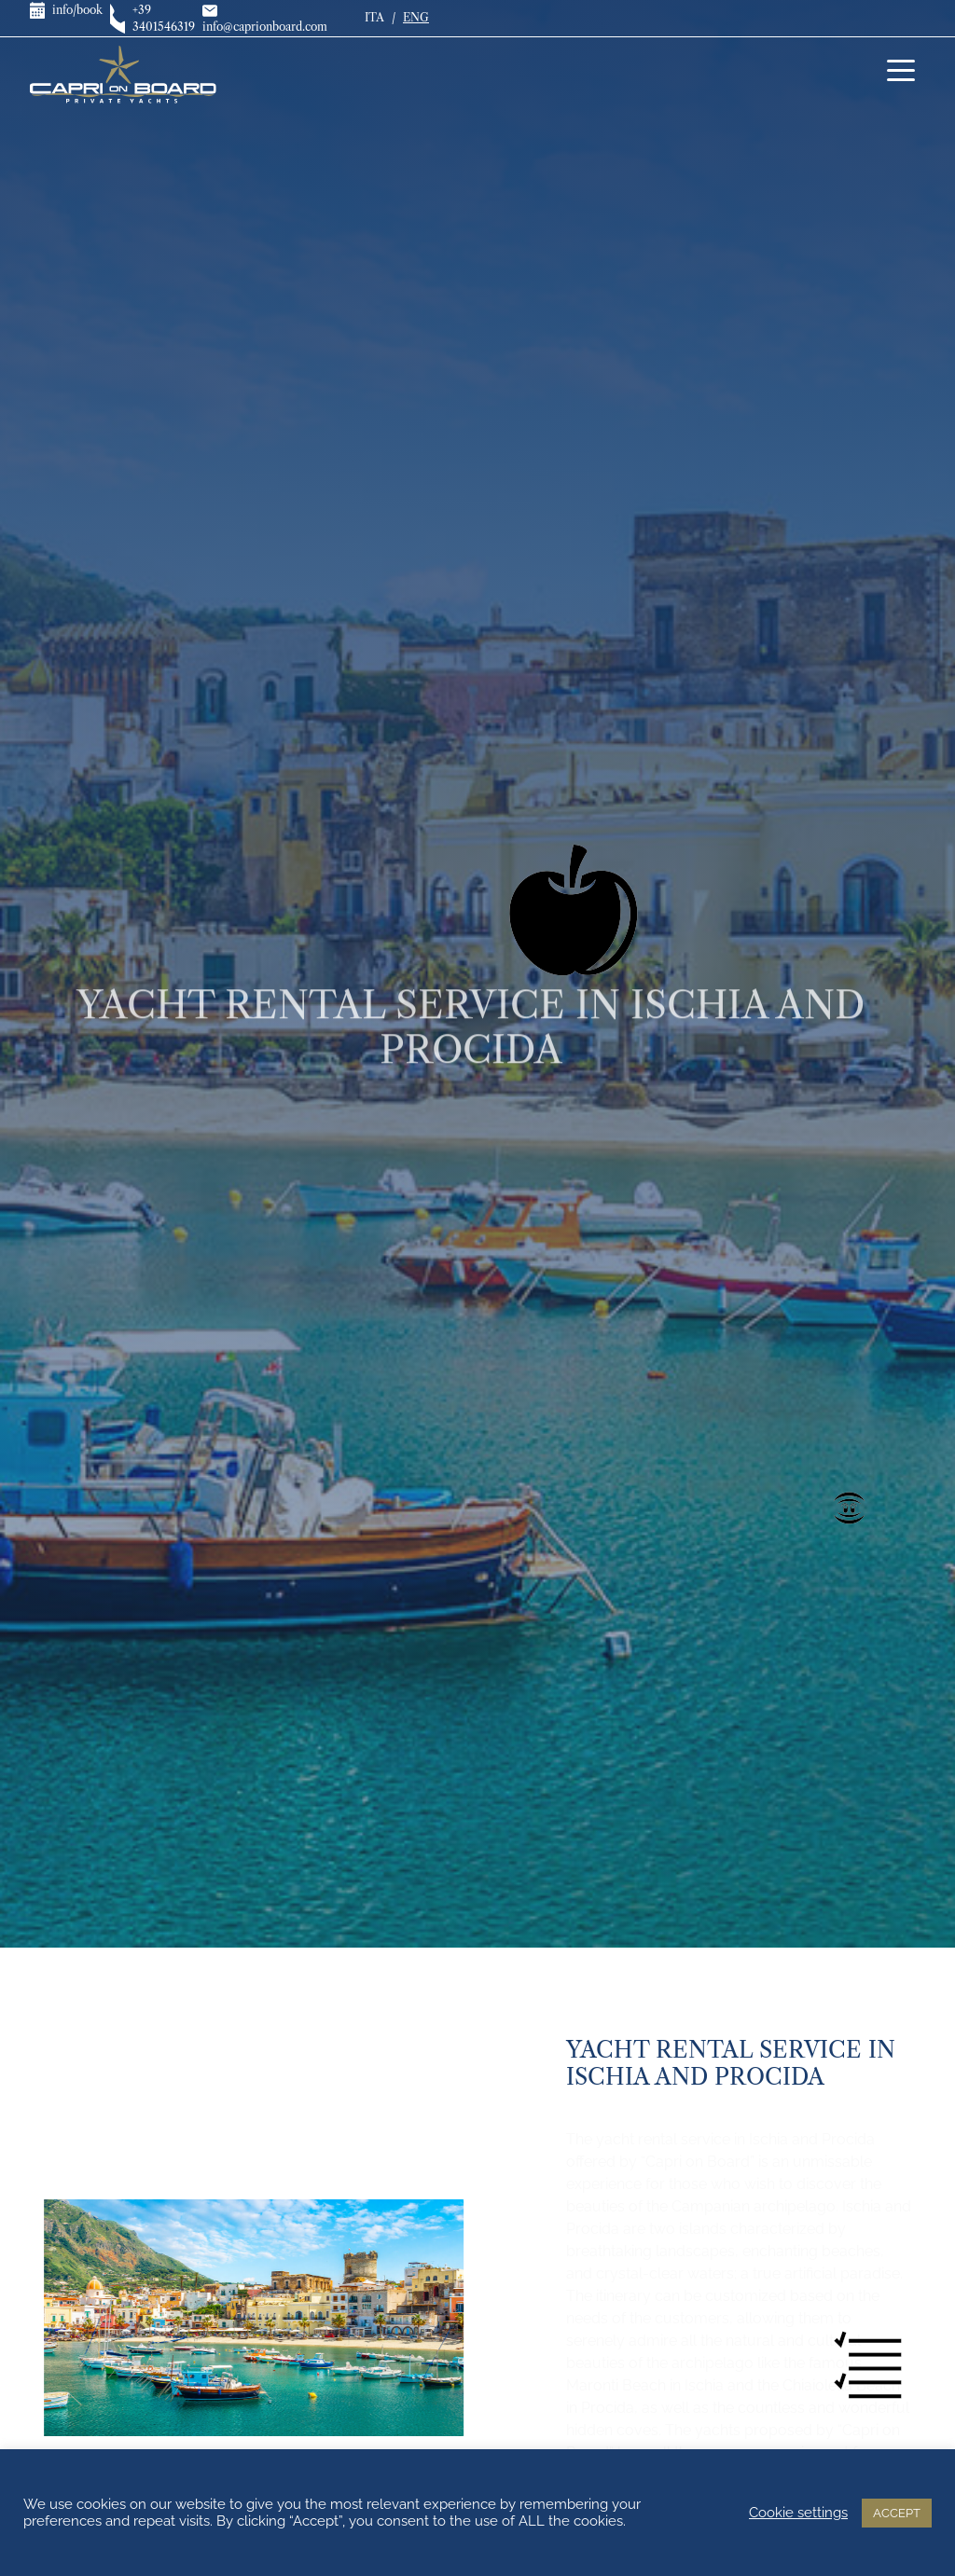 Image resolution: width=955 pixels, height=2576 pixels. Describe the element at coordinates (574, 910) in the screenshot. I see `collect a health or bonus item` at that location.